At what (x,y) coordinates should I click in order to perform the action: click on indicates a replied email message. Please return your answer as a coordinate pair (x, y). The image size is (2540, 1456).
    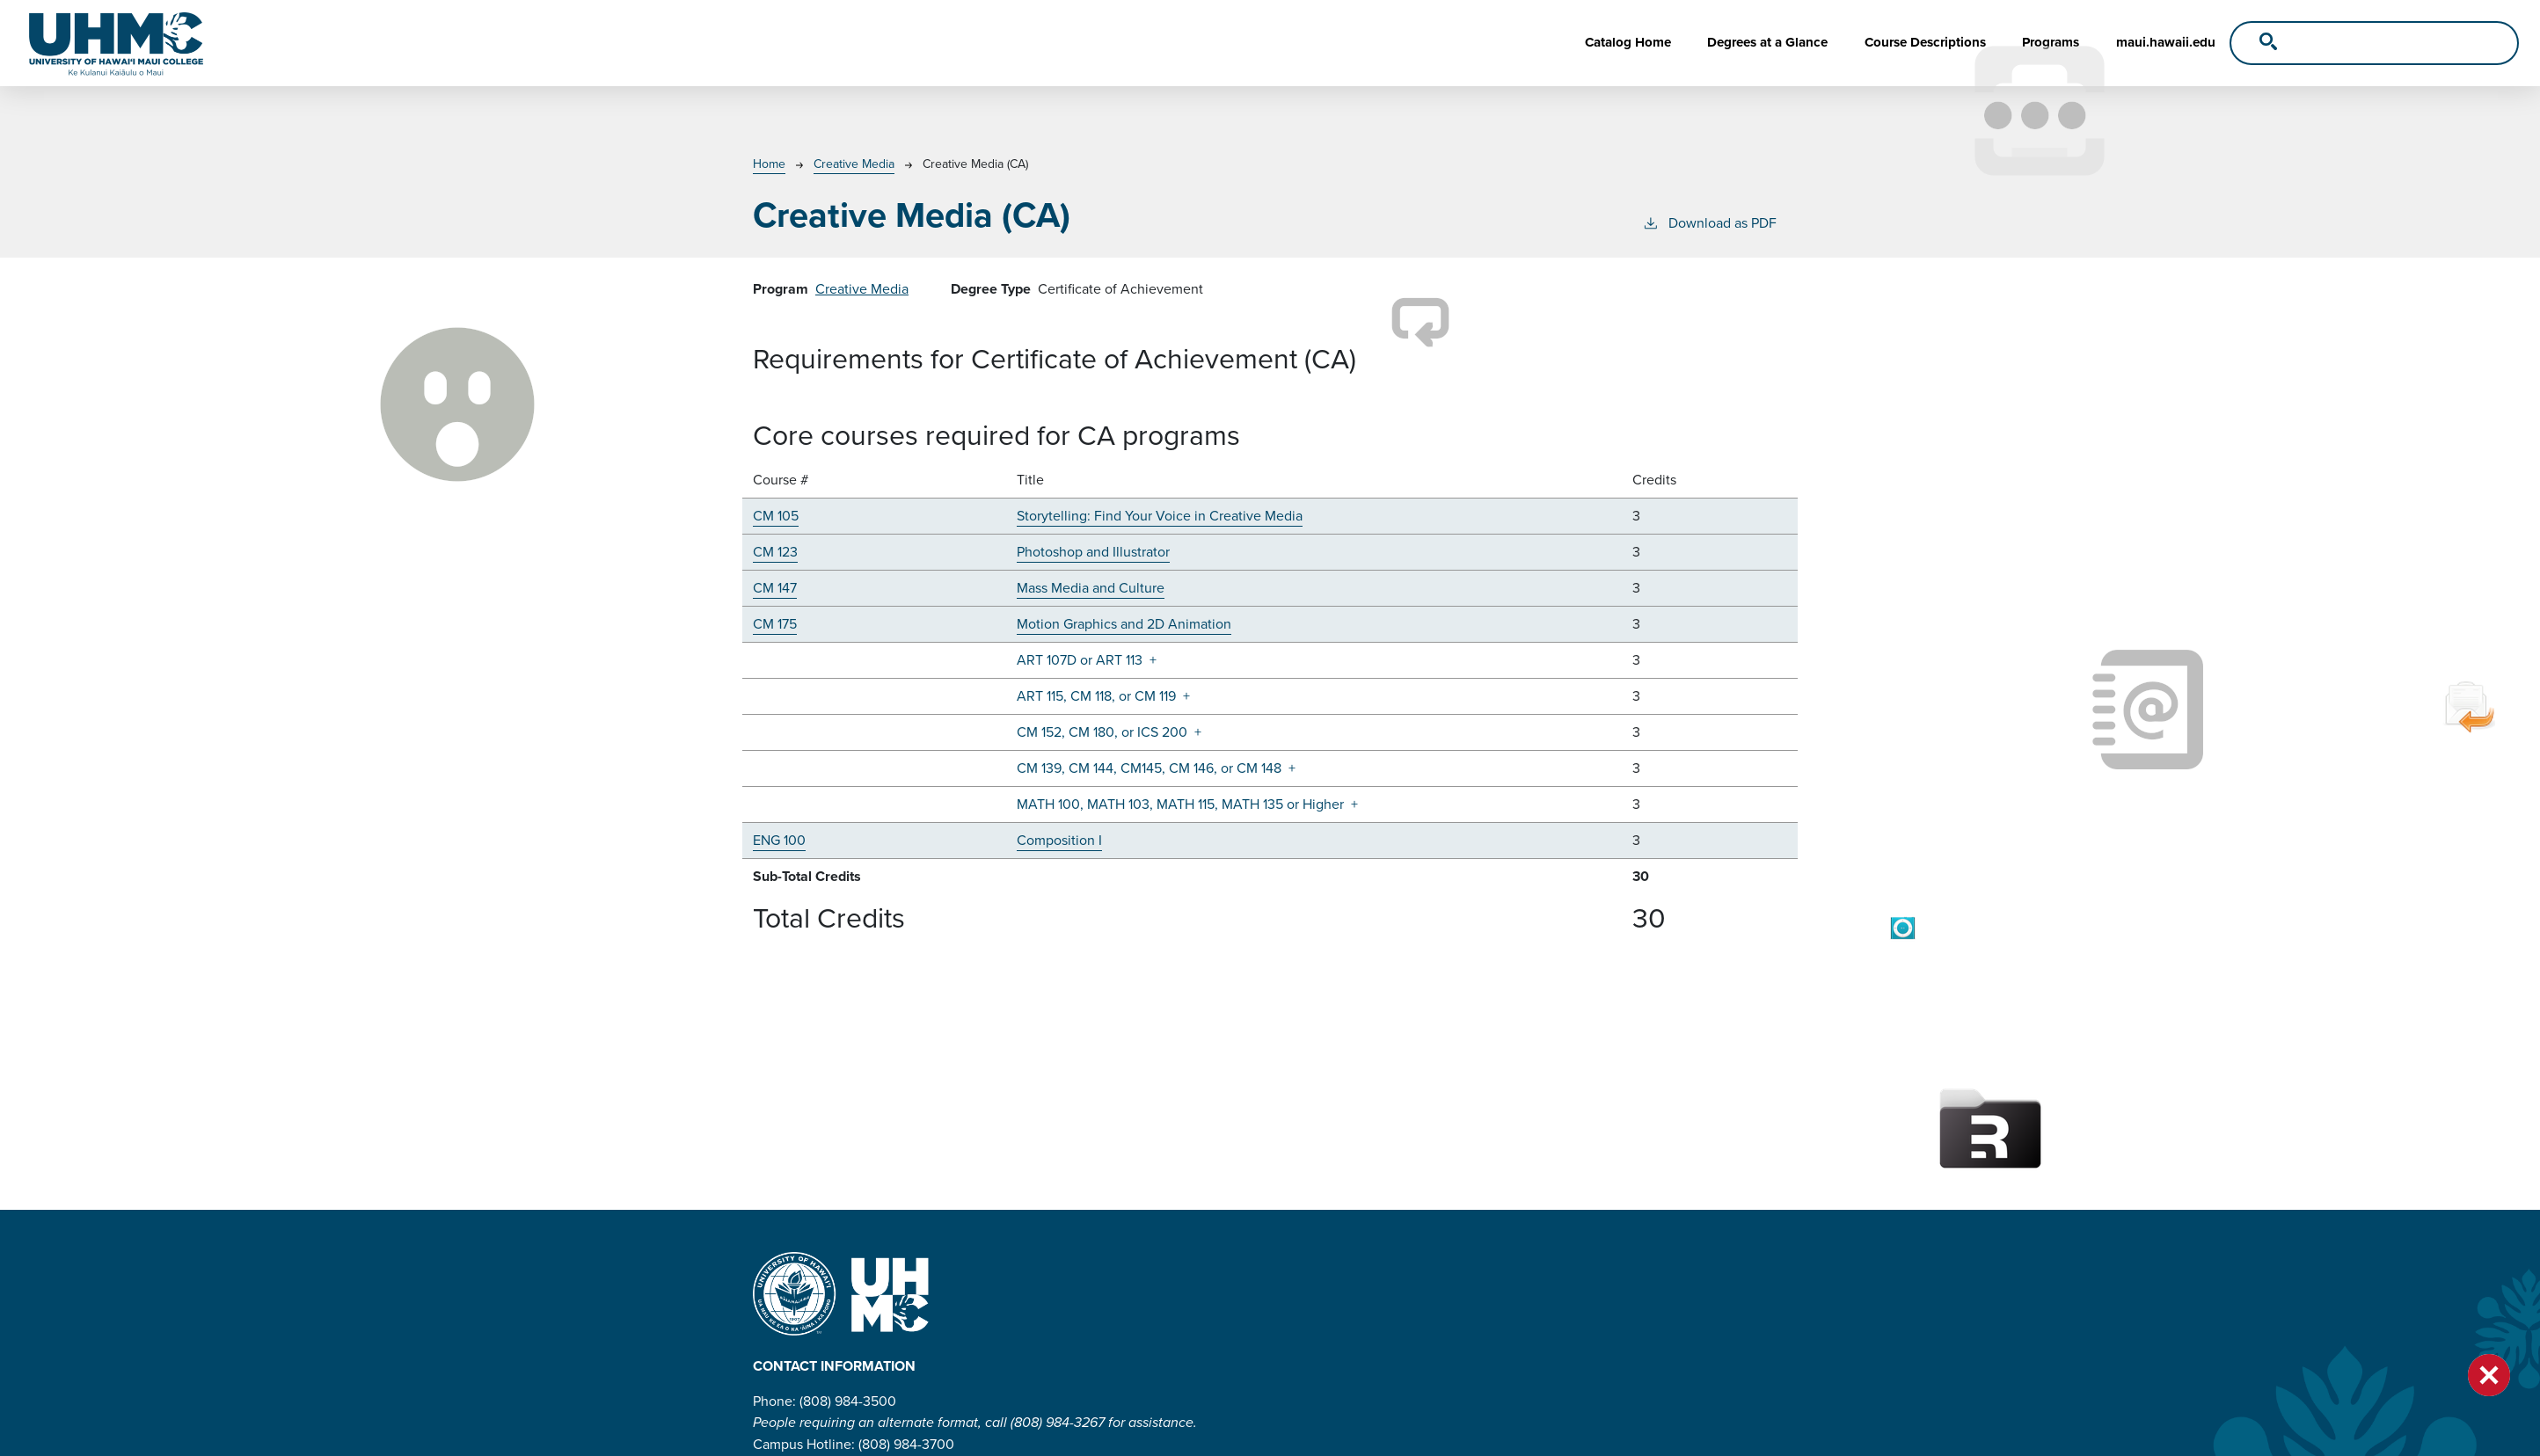
    Looking at the image, I should click on (2469, 707).